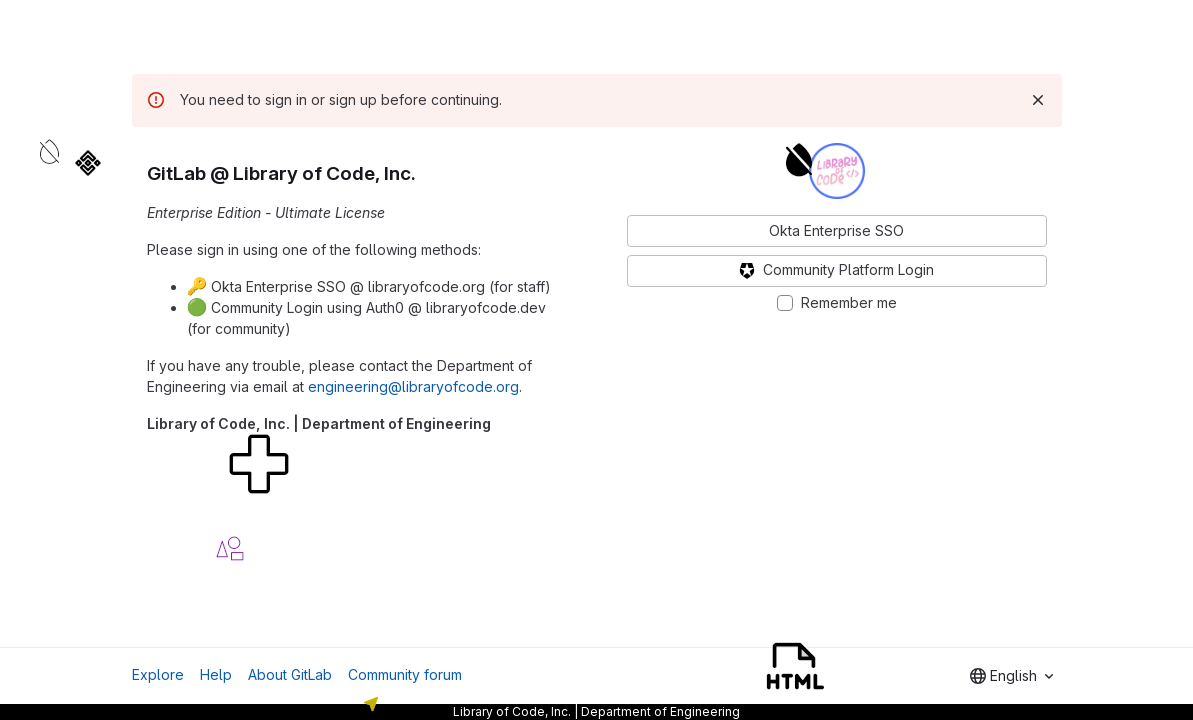  Describe the element at coordinates (371, 703) in the screenshot. I see `navigate to your current location` at that location.